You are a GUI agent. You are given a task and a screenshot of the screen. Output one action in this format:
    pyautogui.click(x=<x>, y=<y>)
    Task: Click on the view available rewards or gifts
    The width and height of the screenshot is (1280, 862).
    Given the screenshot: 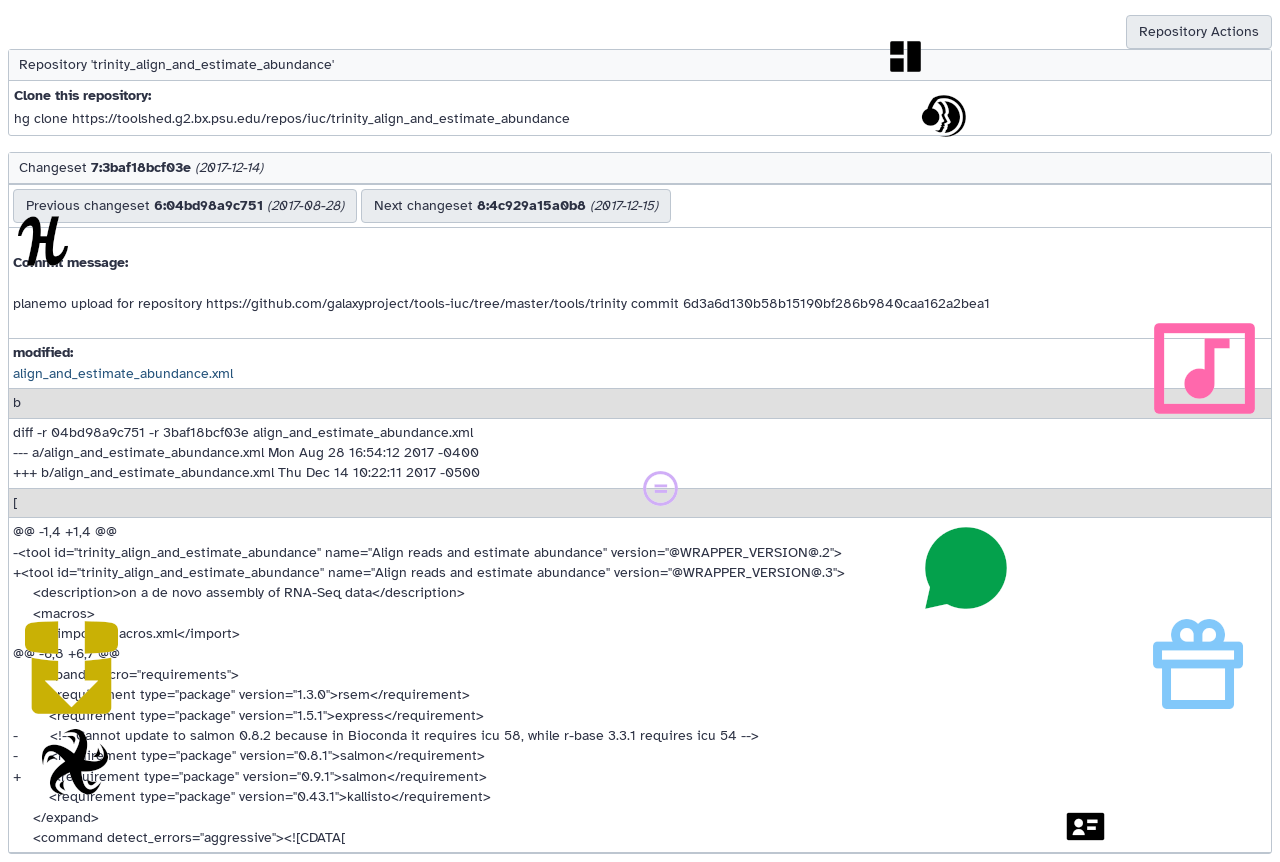 What is the action you would take?
    pyautogui.click(x=1198, y=664)
    